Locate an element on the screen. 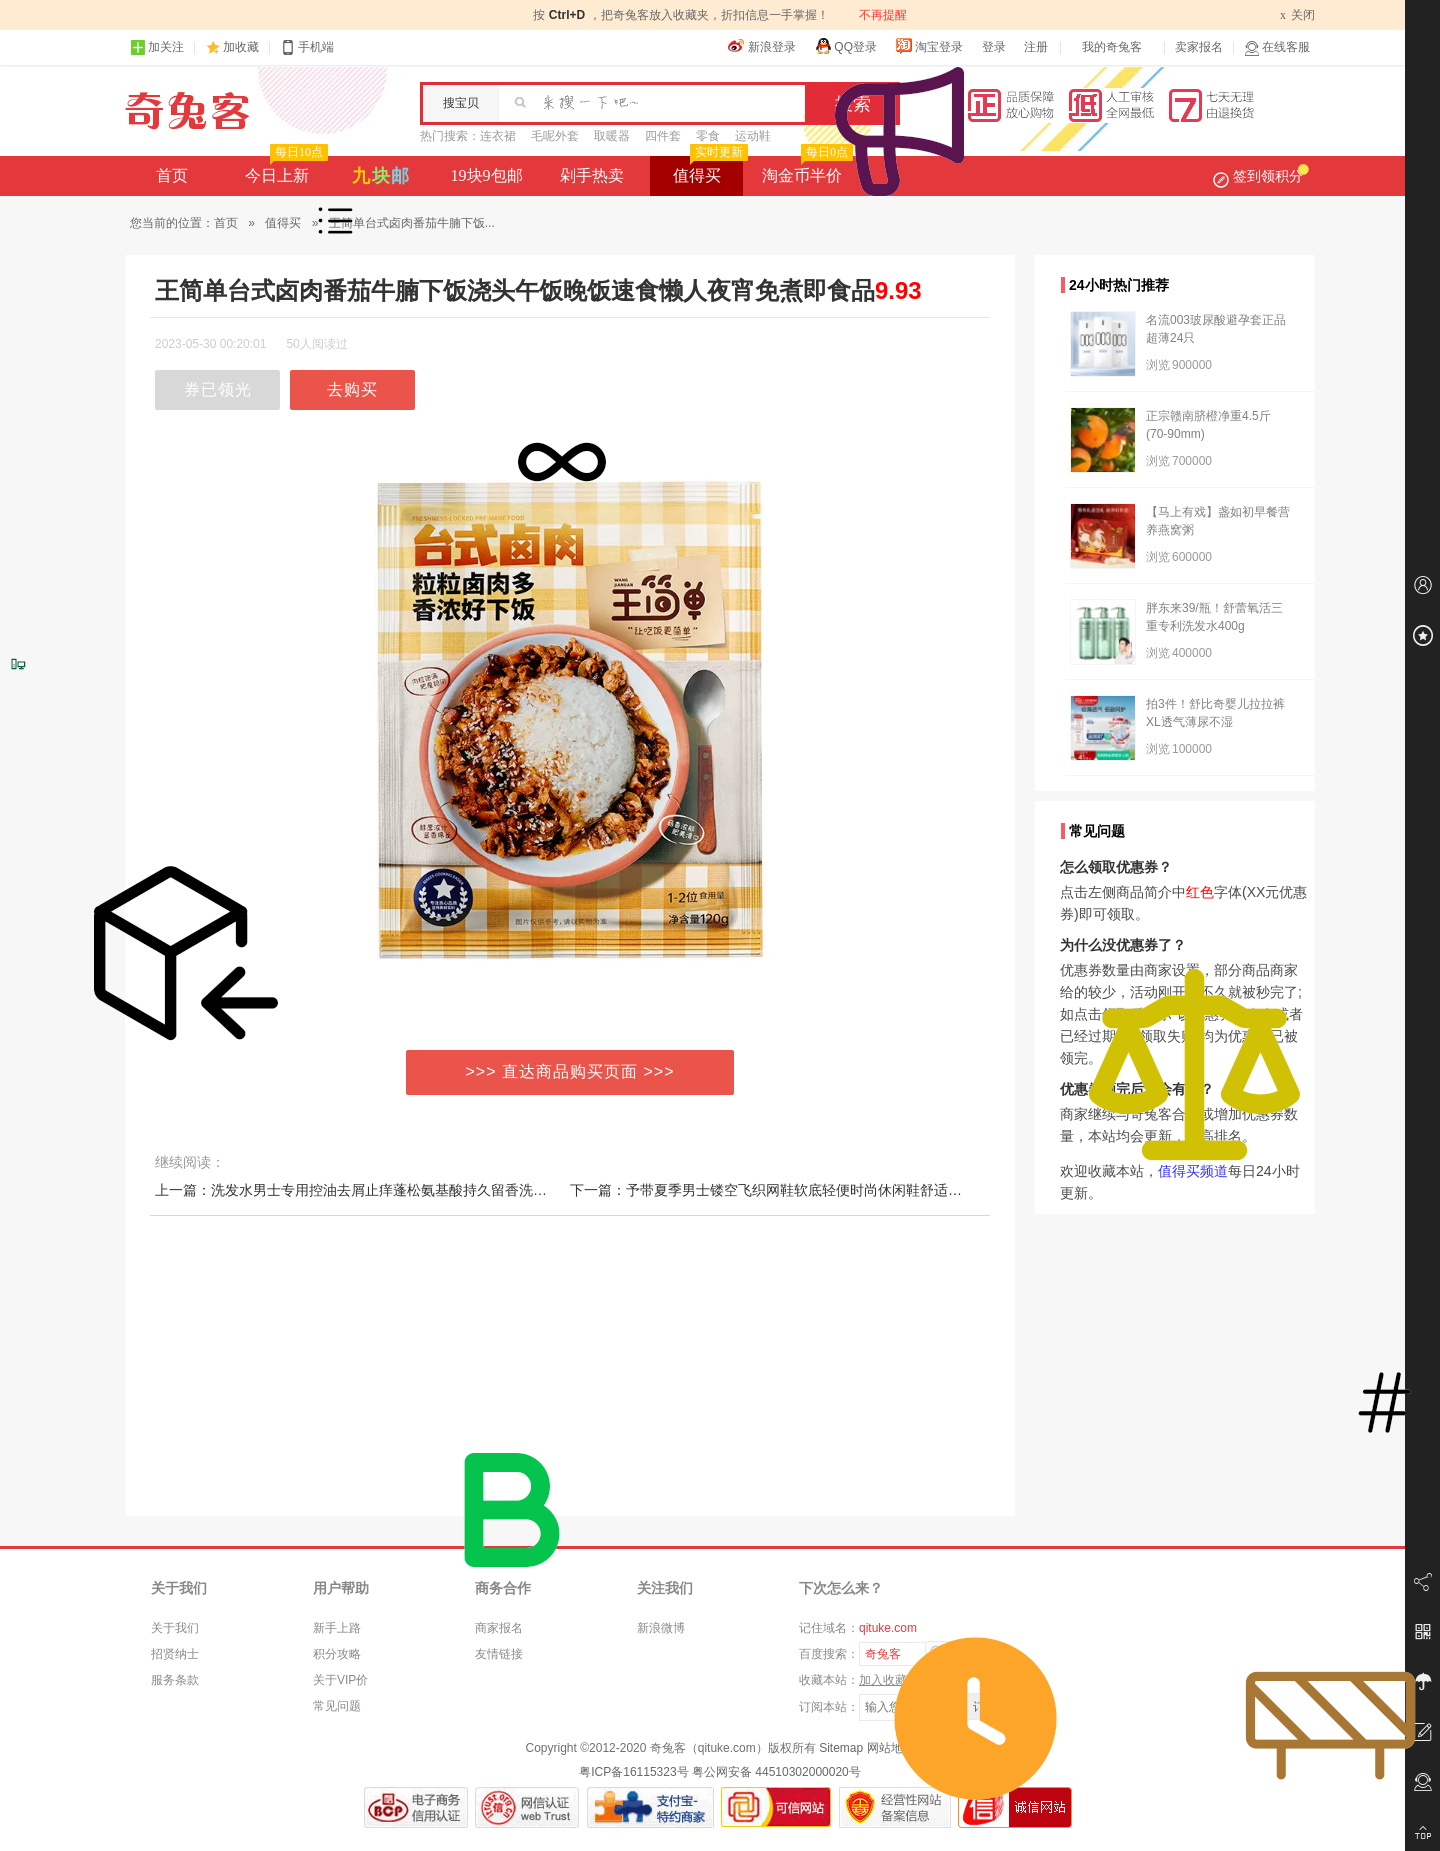 This screenshot has width=1440, height=1851. view items as a bulleted list is located at coordinates (335, 220).